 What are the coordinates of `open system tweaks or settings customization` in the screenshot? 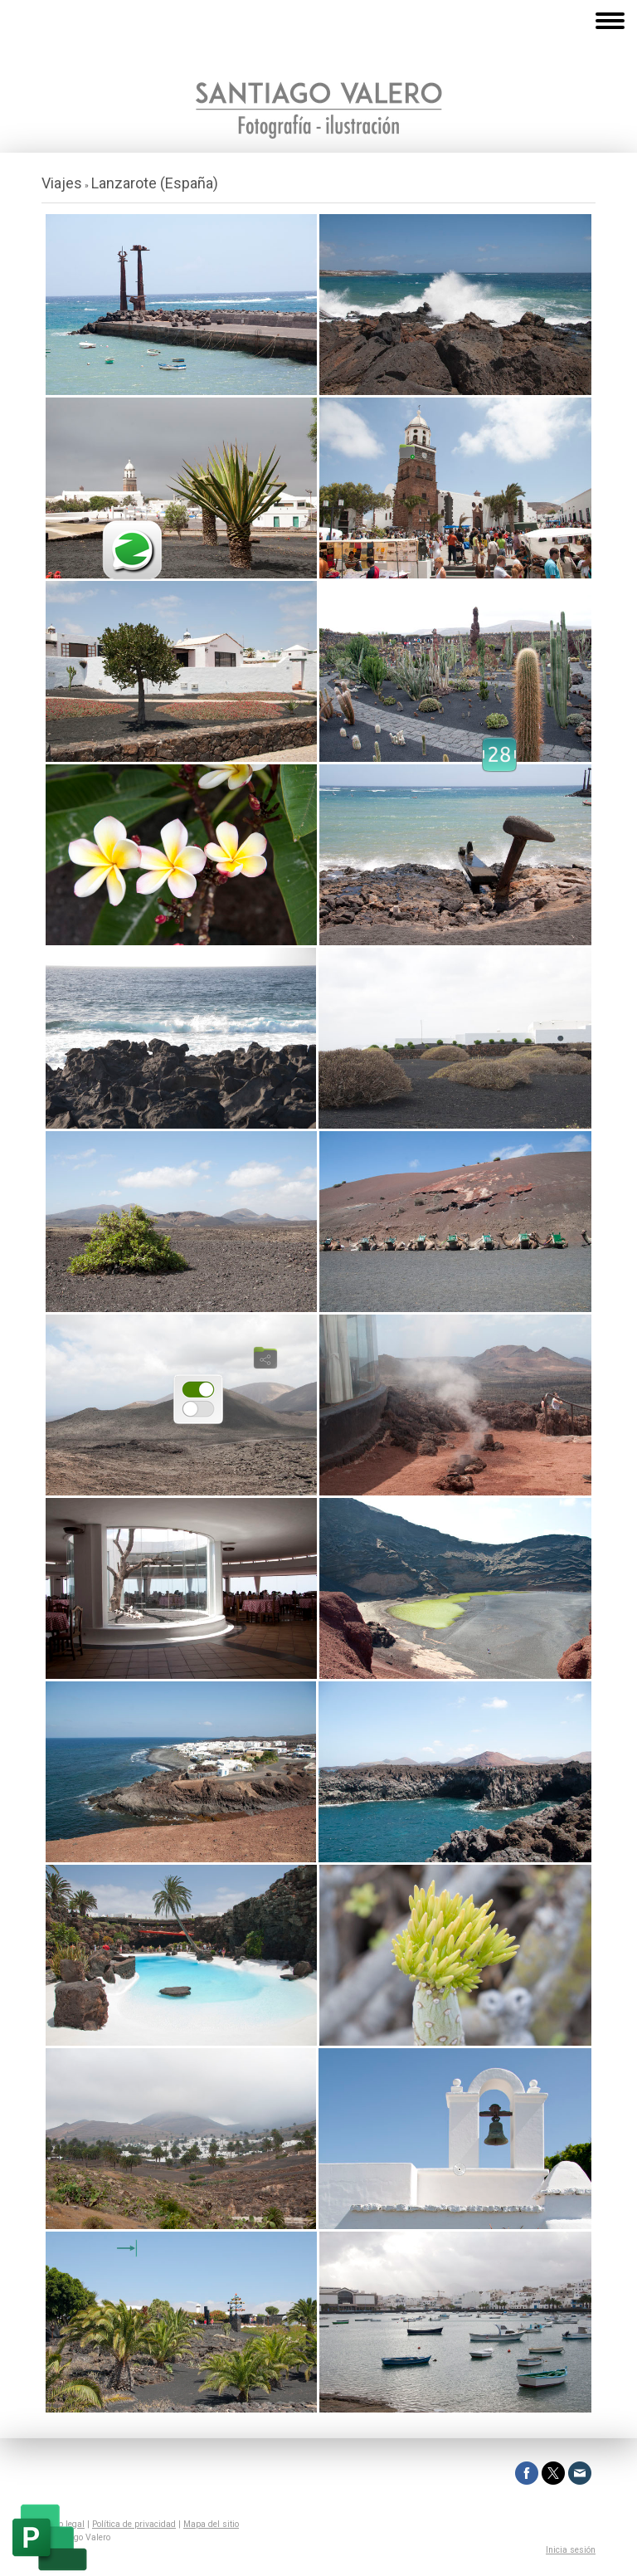 It's located at (198, 1399).